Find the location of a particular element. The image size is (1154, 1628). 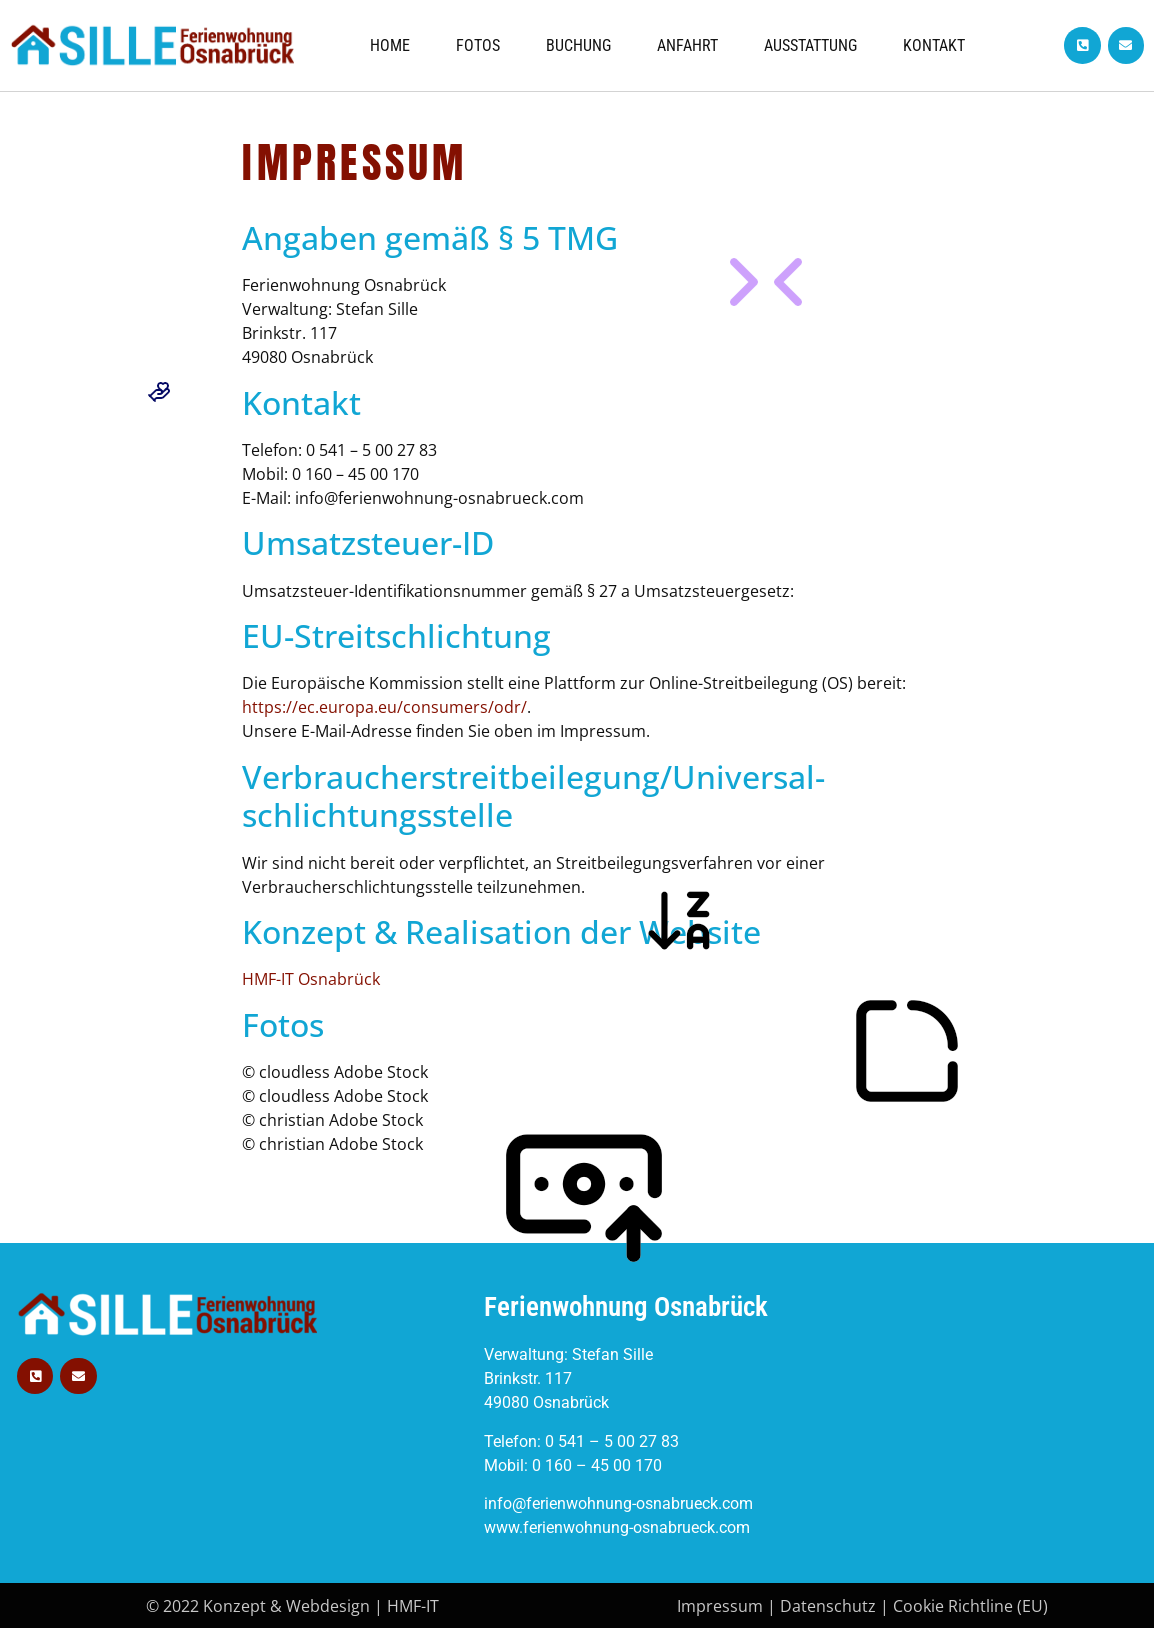

send money or make a payment is located at coordinates (584, 1184).